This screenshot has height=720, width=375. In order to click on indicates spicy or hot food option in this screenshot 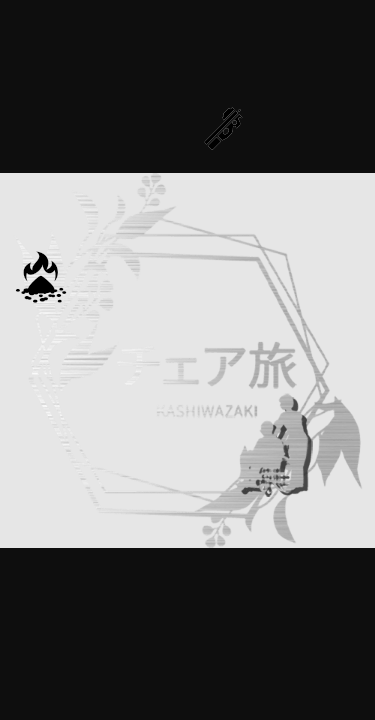, I will do `click(41, 277)`.